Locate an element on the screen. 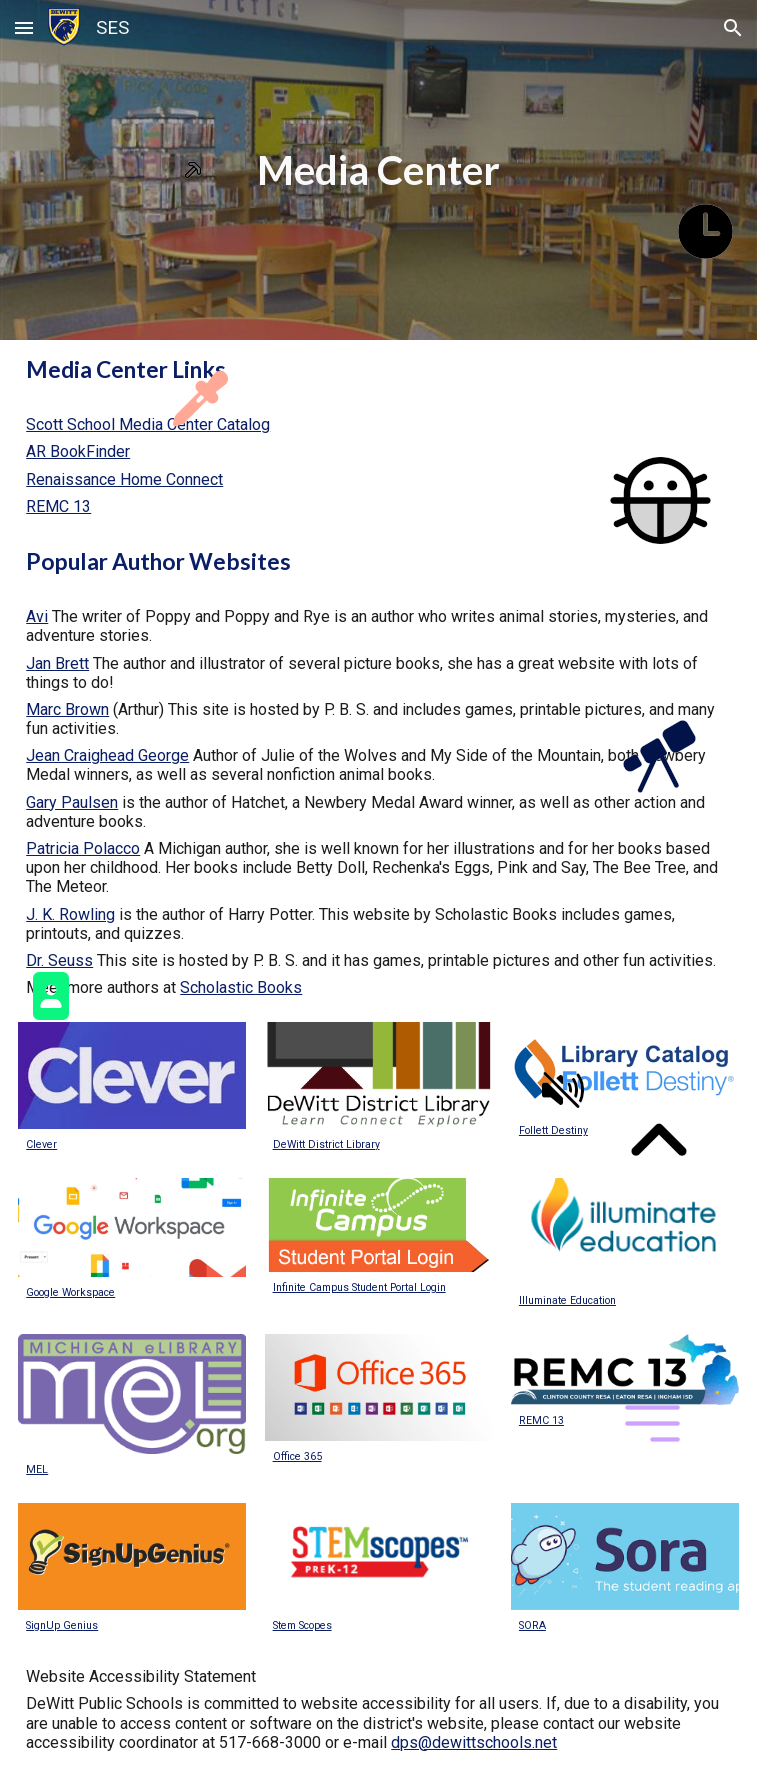 This screenshot has height=1768, width=757. open navigation menu is located at coordinates (652, 1423).